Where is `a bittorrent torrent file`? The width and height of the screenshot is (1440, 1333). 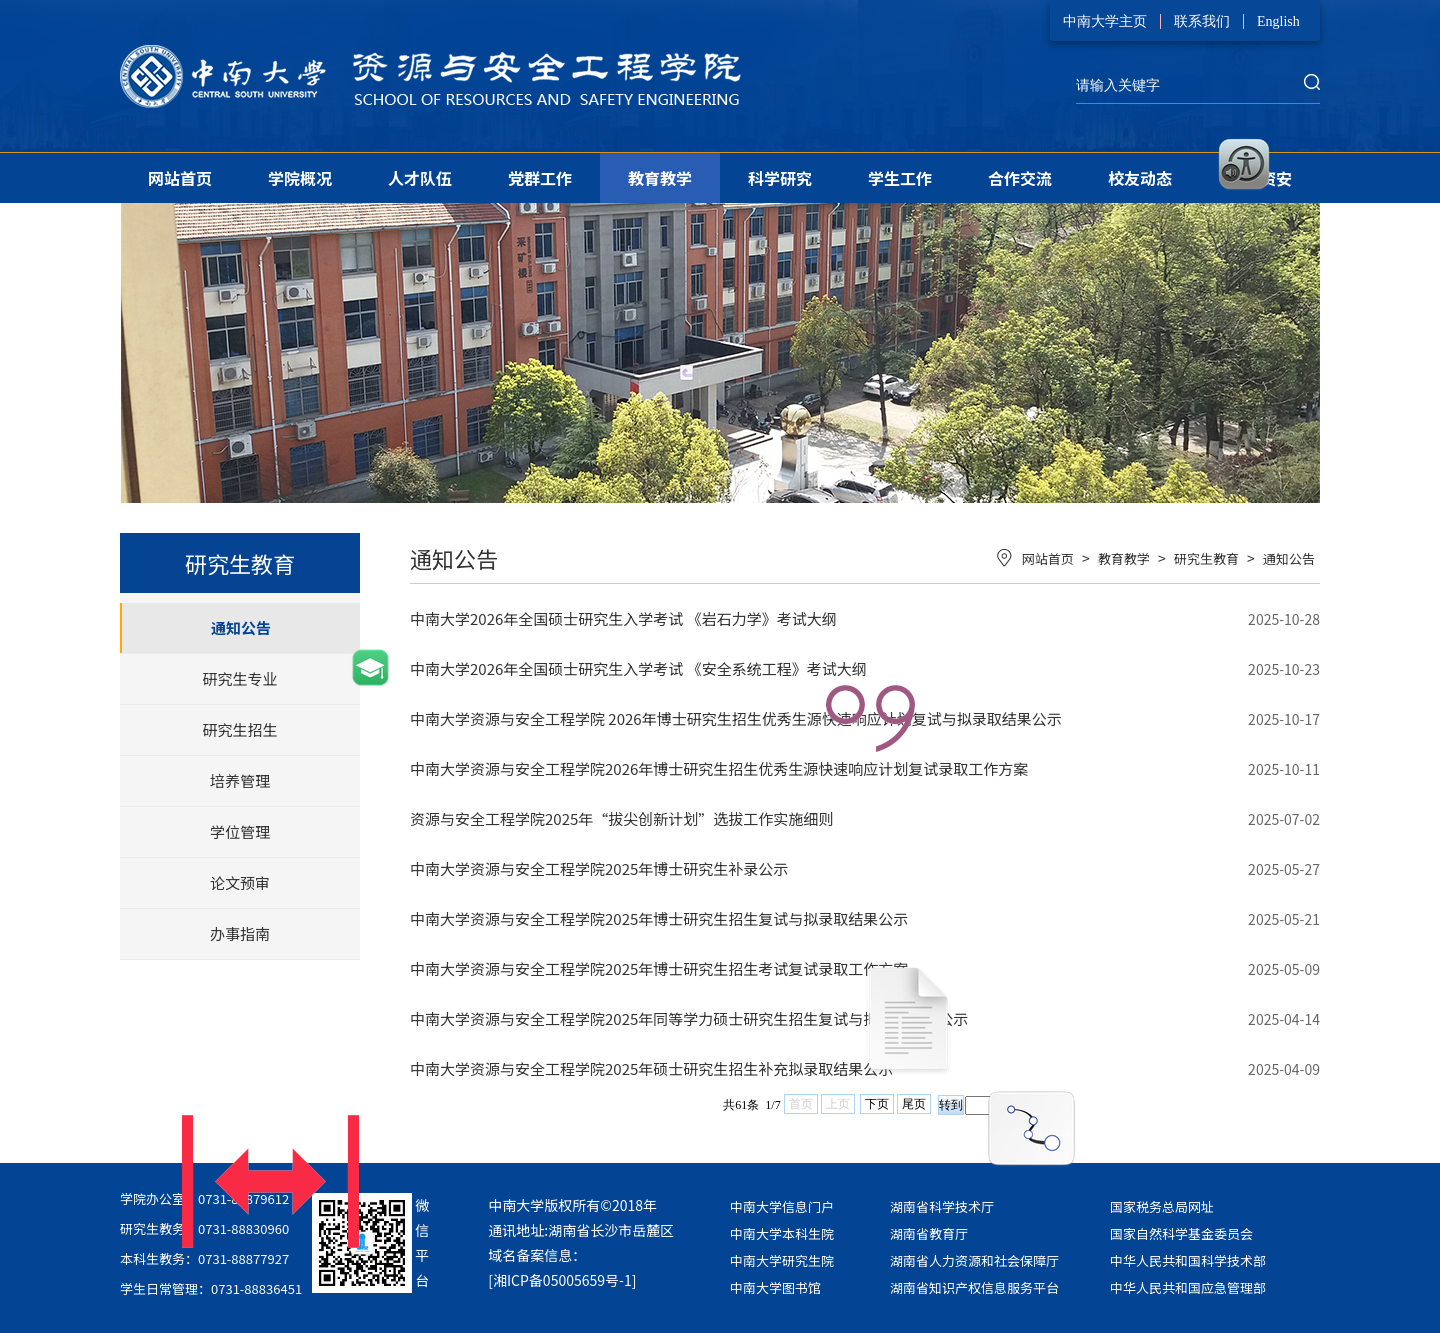
a bittorrent torrent file is located at coordinates (686, 372).